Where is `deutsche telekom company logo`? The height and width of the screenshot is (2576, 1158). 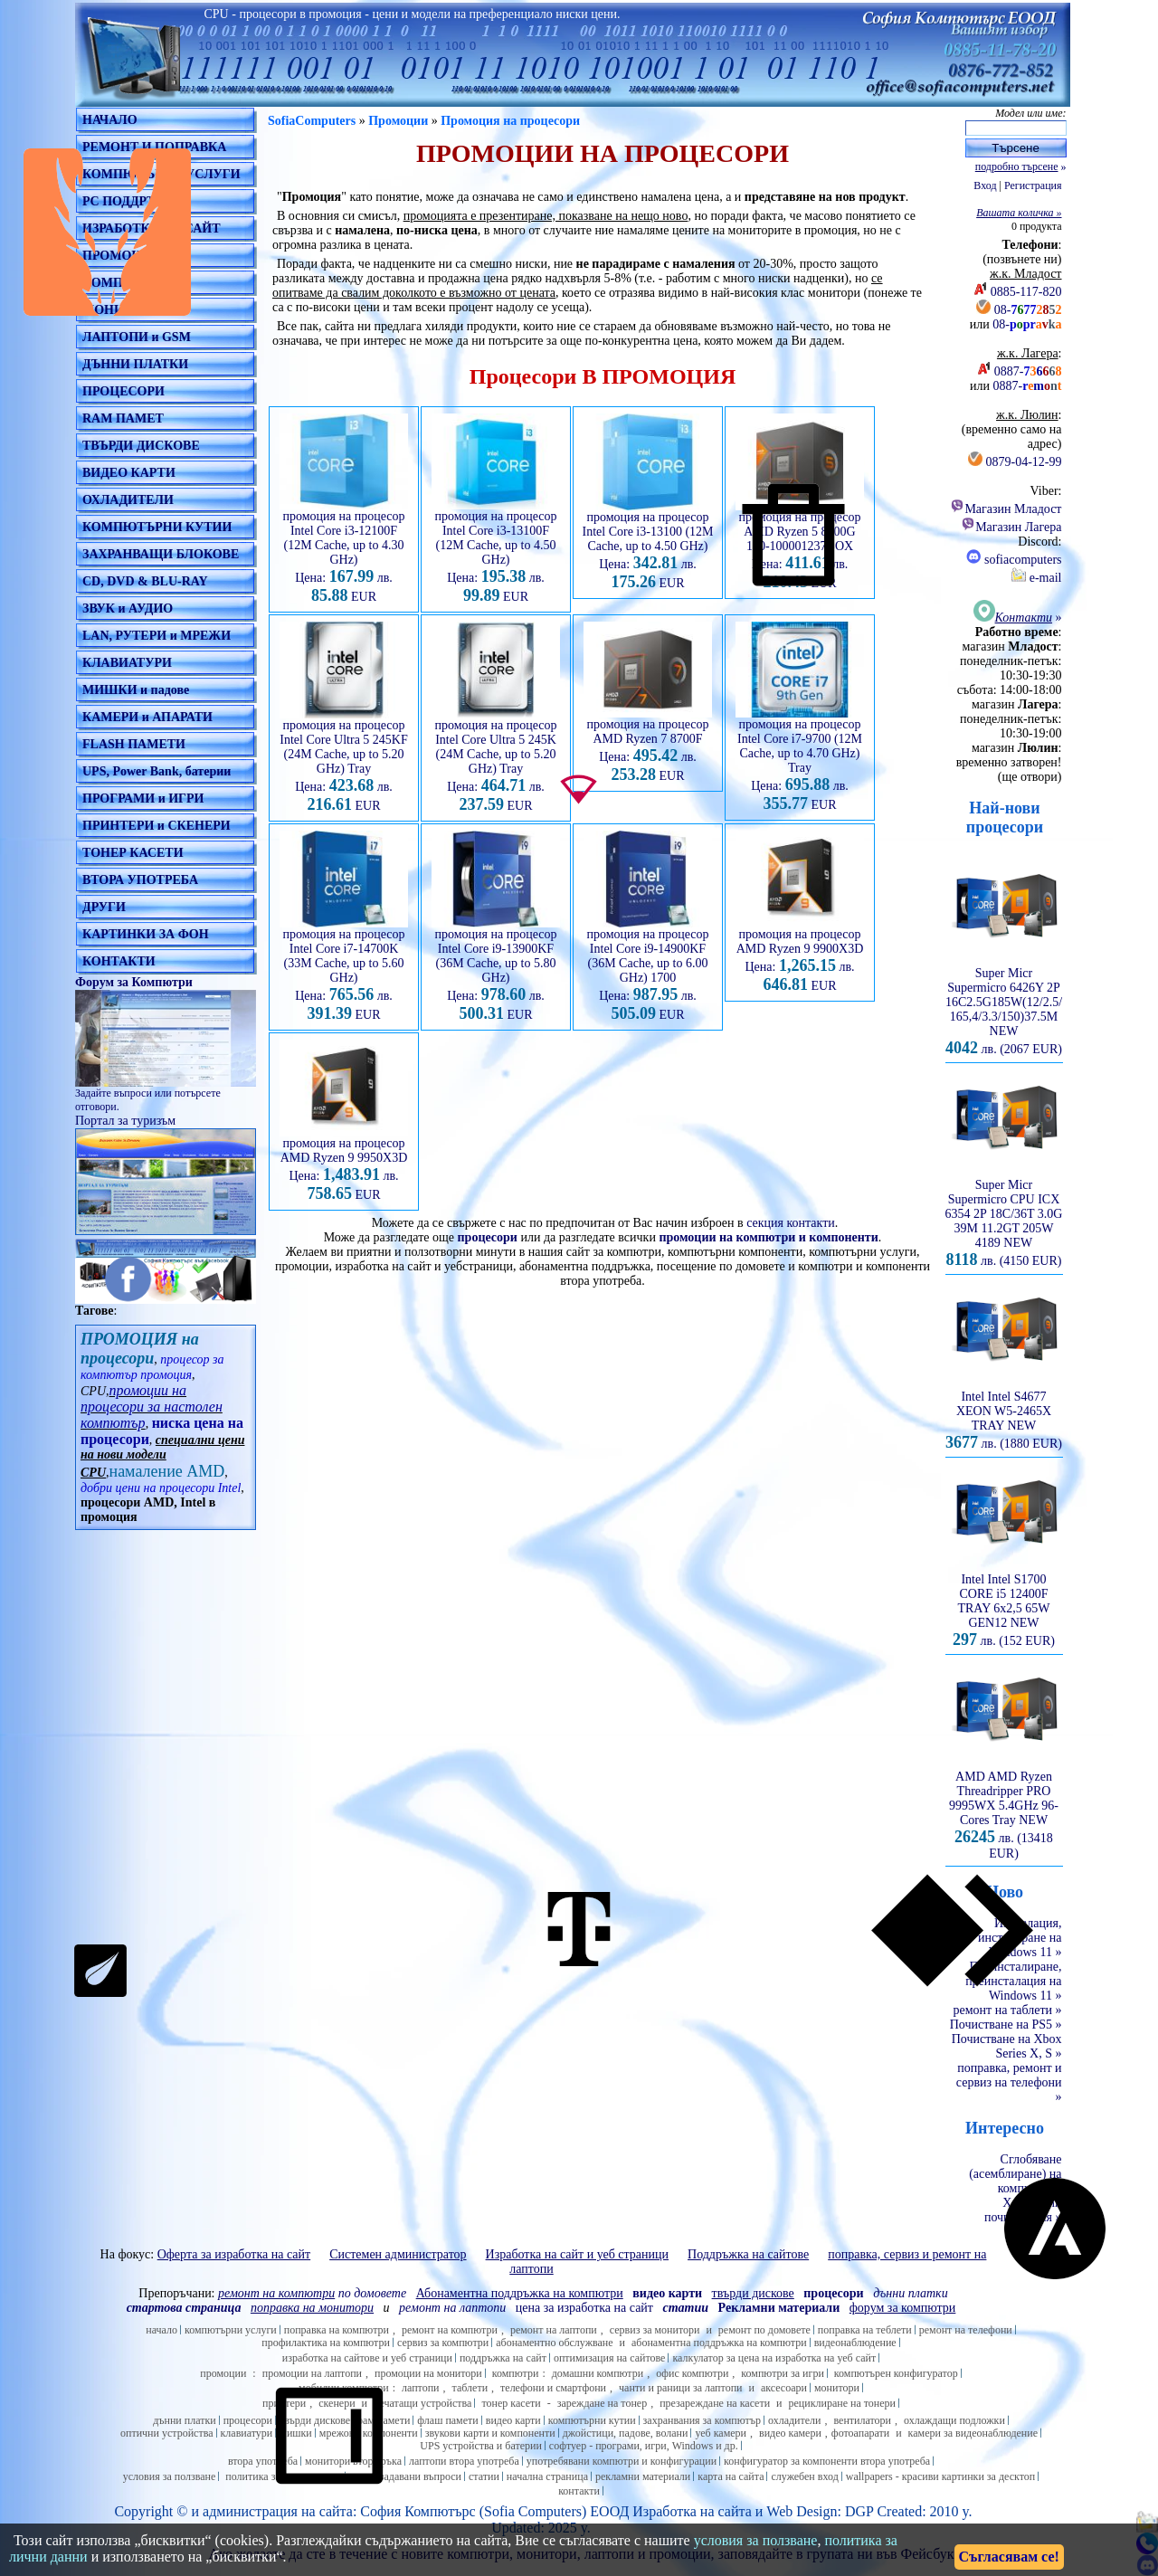
deutsche telekom company logo is located at coordinates (579, 1929).